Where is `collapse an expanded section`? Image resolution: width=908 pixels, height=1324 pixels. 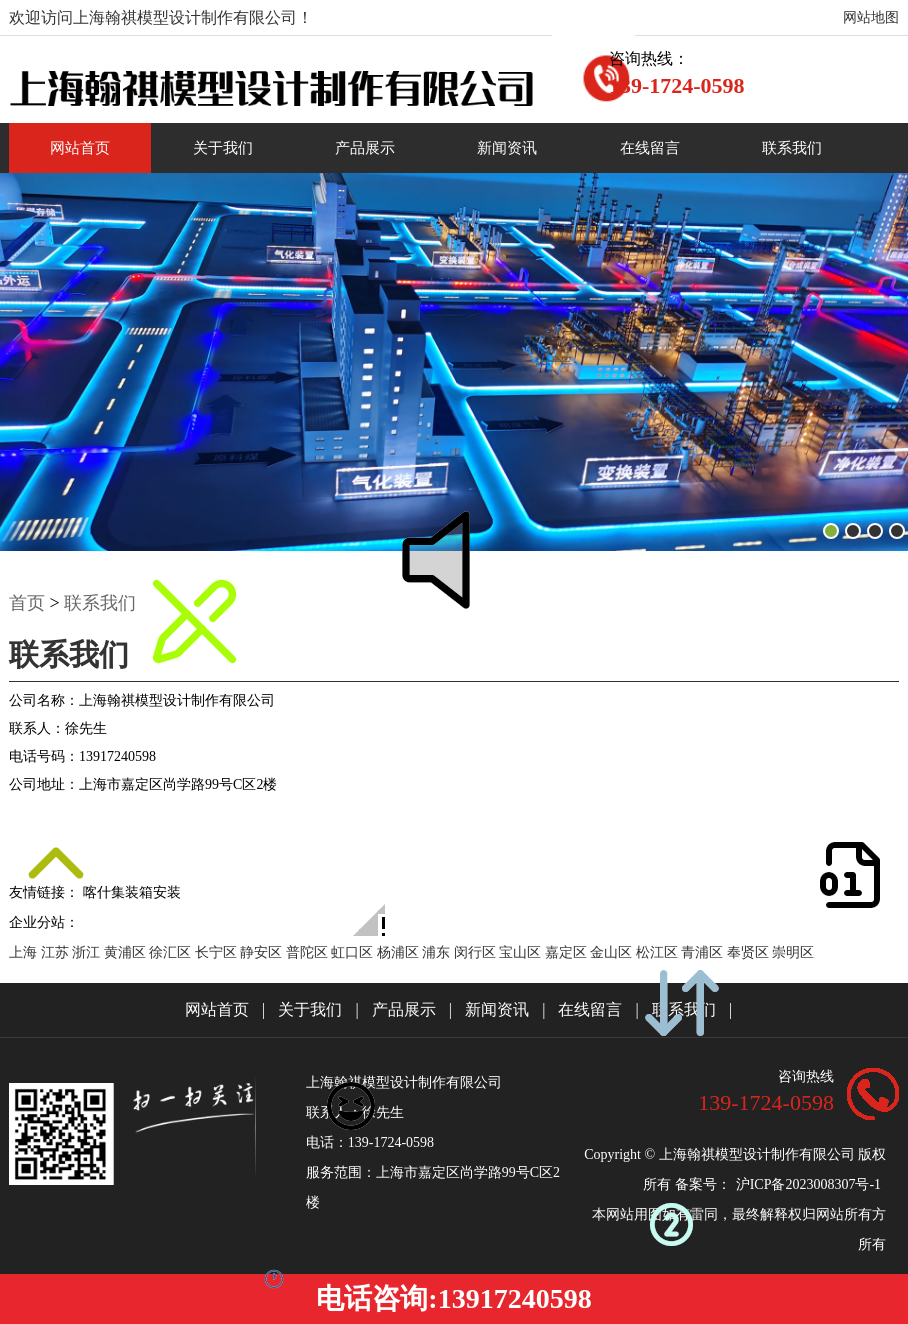
collapse an expanded section is located at coordinates (56, 863).